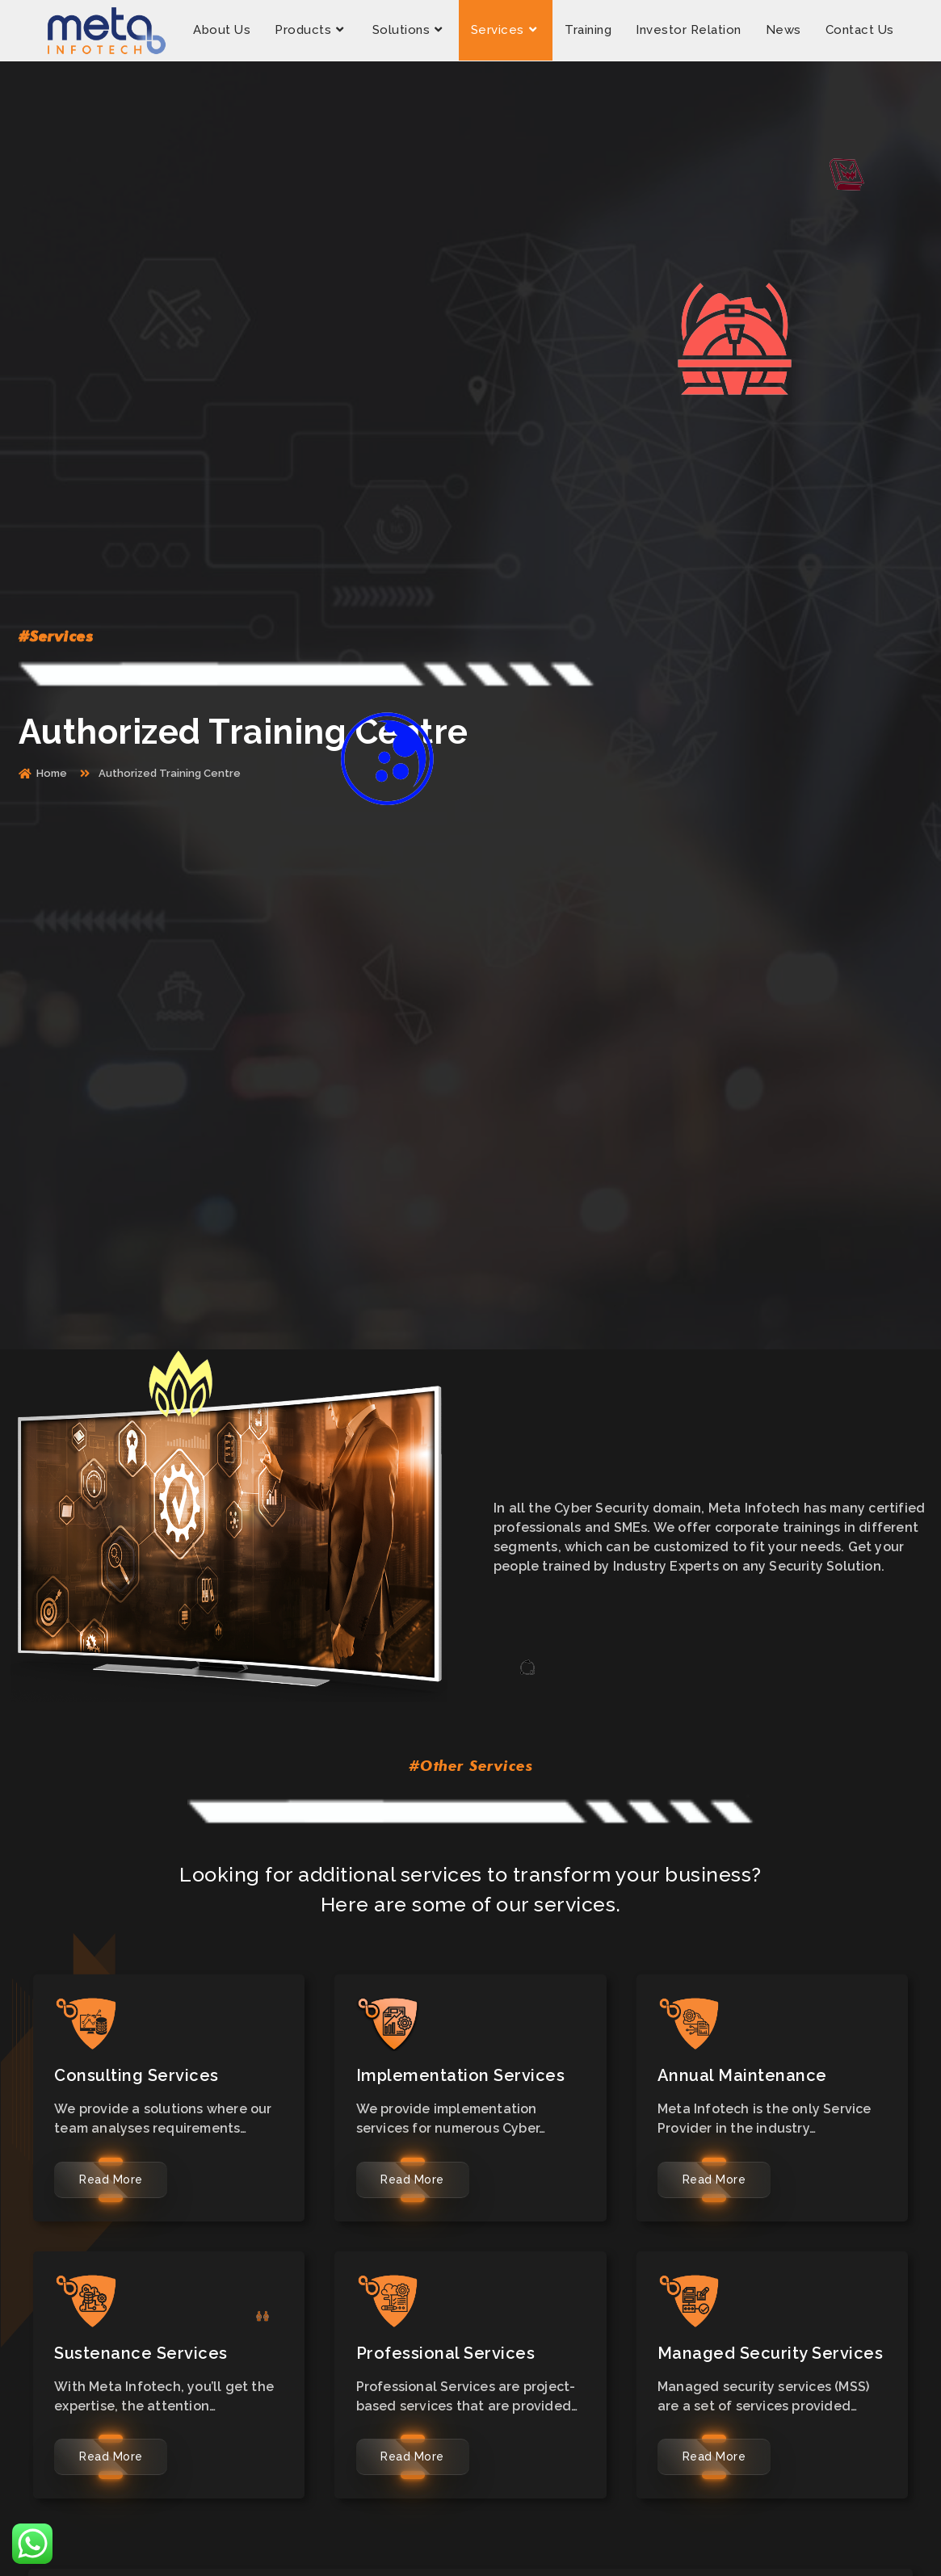 The width and height of the screenshot is (941, 2576). What do you see at coordinates (180, 1383) in the screenshot?
I see `access pet-related features or settings` at bounding box center [180, 1383].